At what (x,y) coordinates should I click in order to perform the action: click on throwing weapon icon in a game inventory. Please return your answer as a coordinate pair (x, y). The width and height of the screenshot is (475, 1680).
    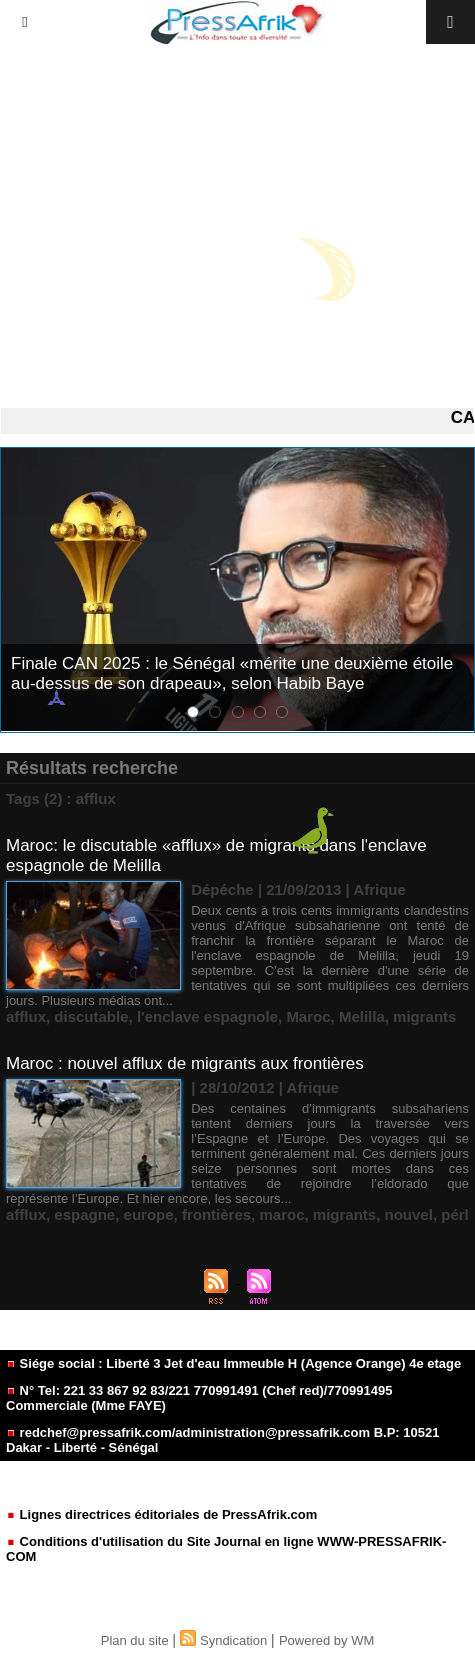
    Looking at the image, I should click on (56, 697).